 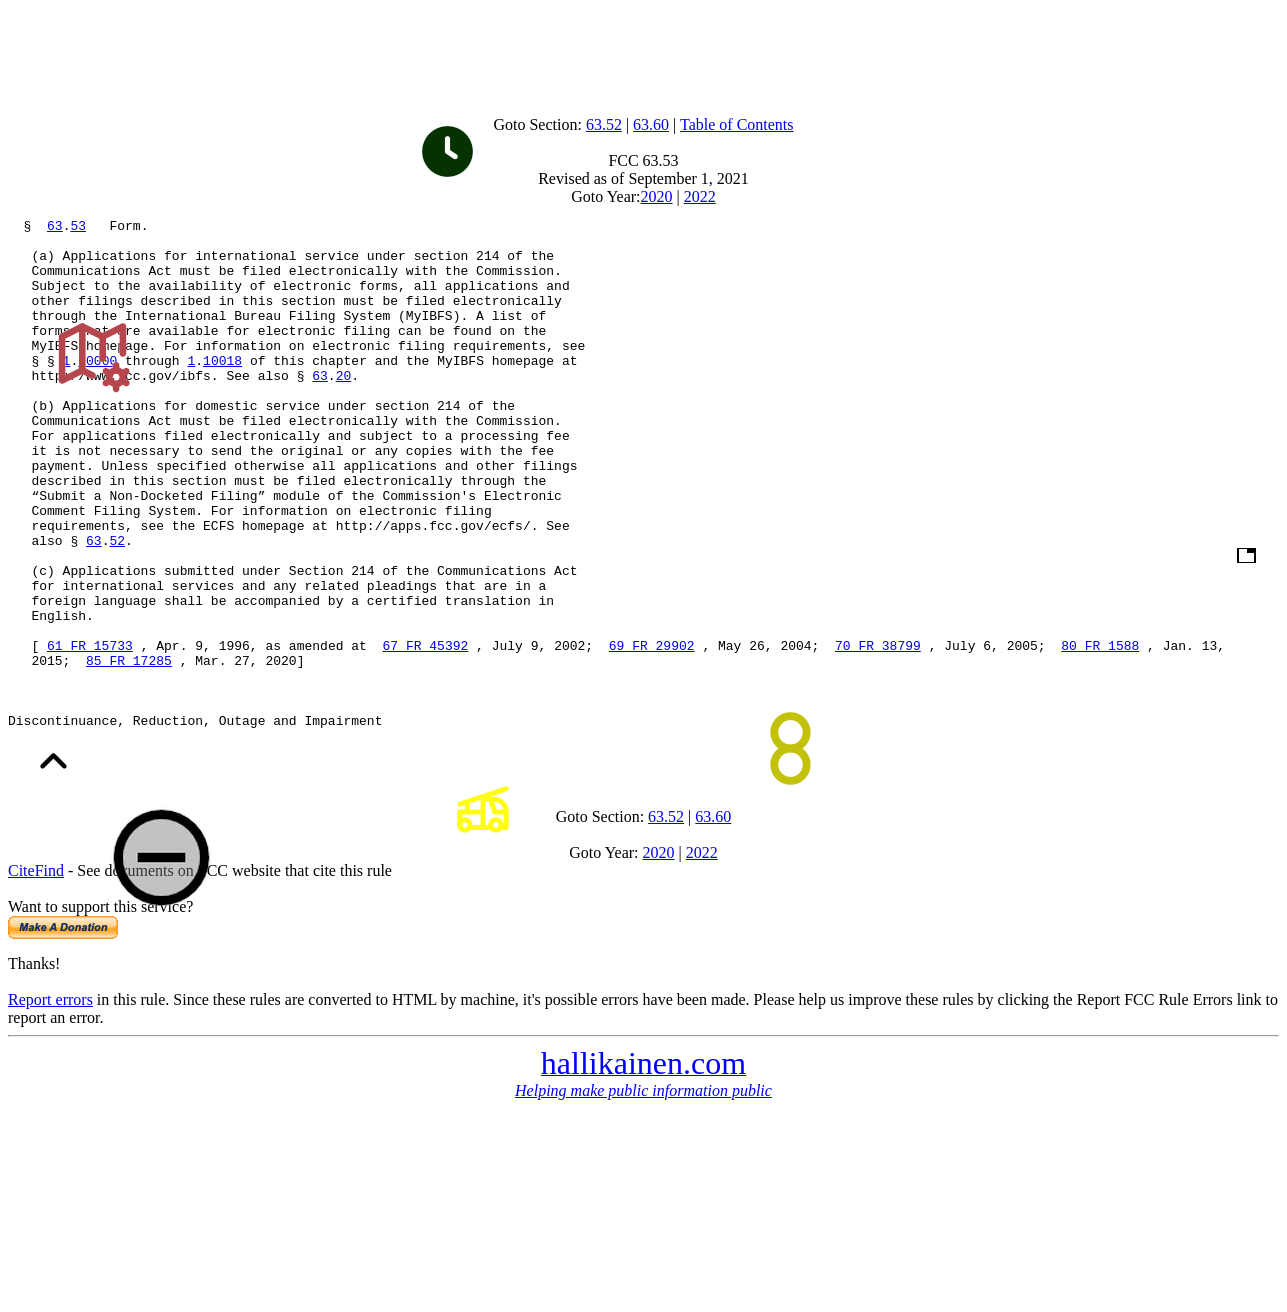 I want to click on indicates emergency services or fire department, so click(x=483, y=812).